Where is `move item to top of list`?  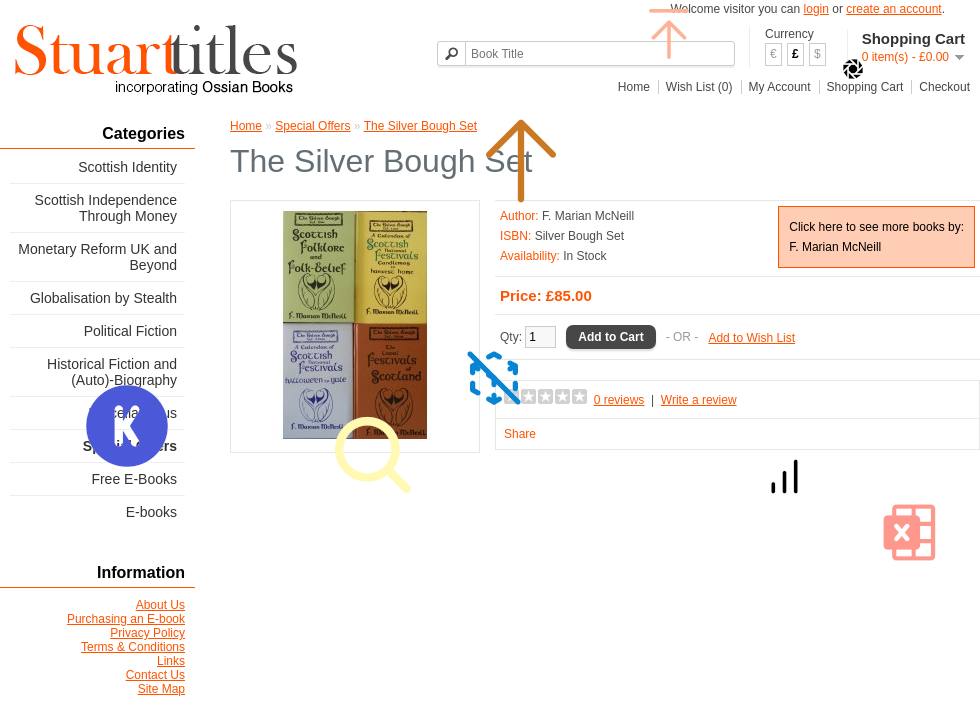
move item to top of list is located at coordinates (669, 34).